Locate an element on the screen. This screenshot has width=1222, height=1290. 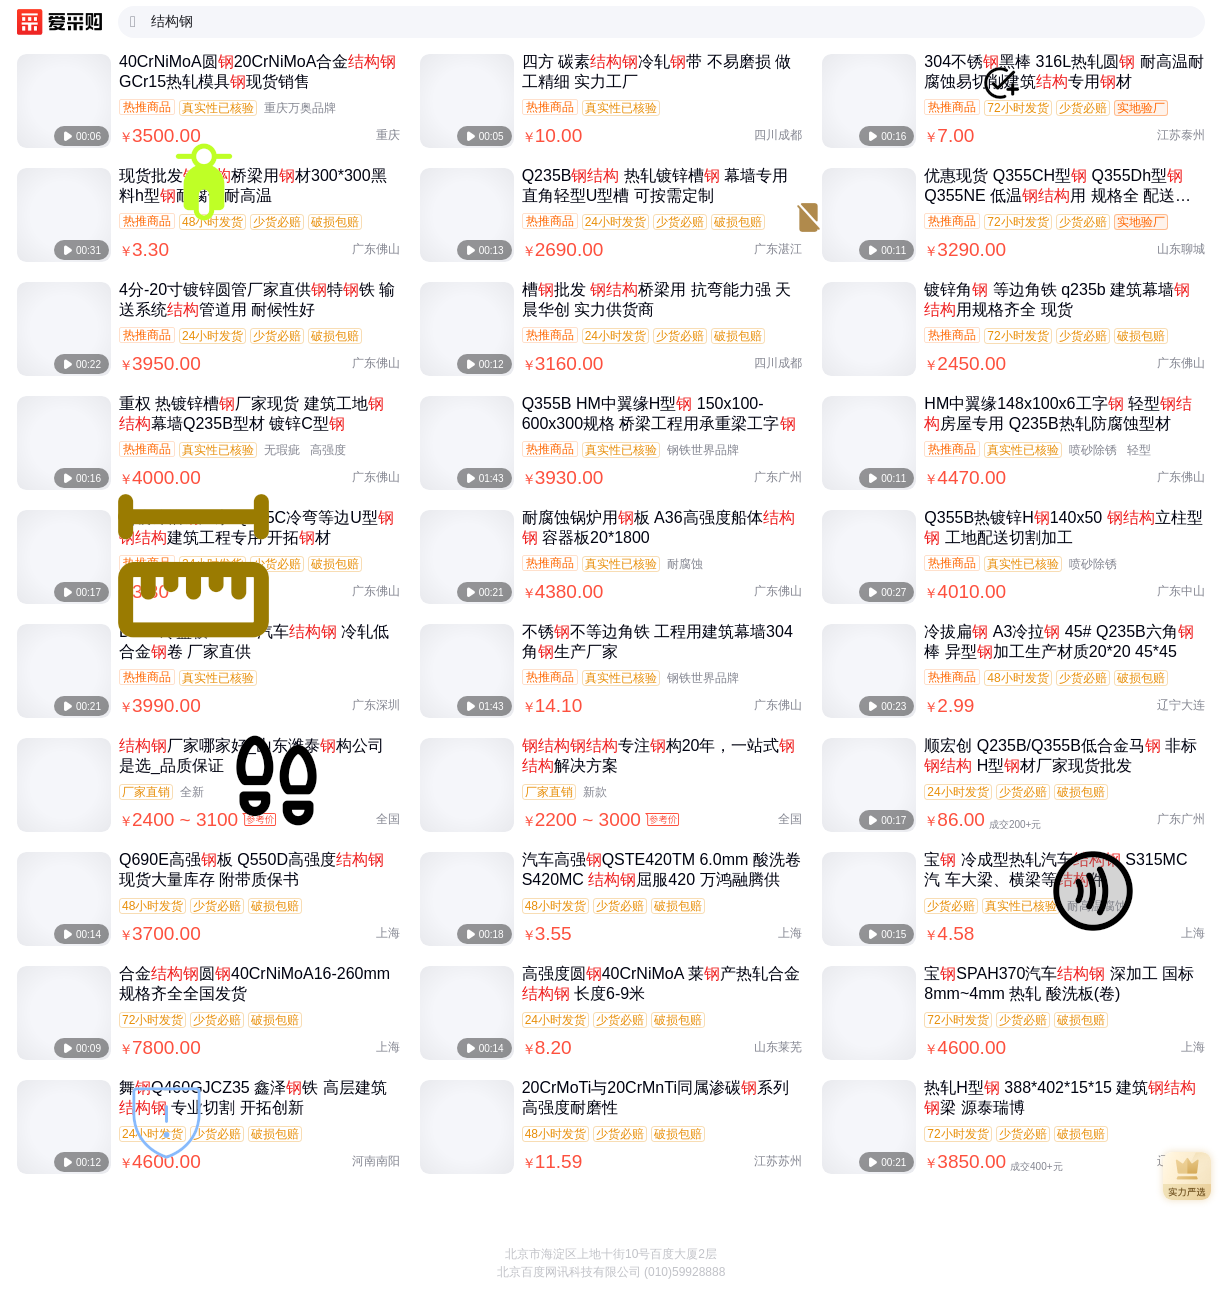
select moped or scooter delivery option is located at coordinates (204, 182).